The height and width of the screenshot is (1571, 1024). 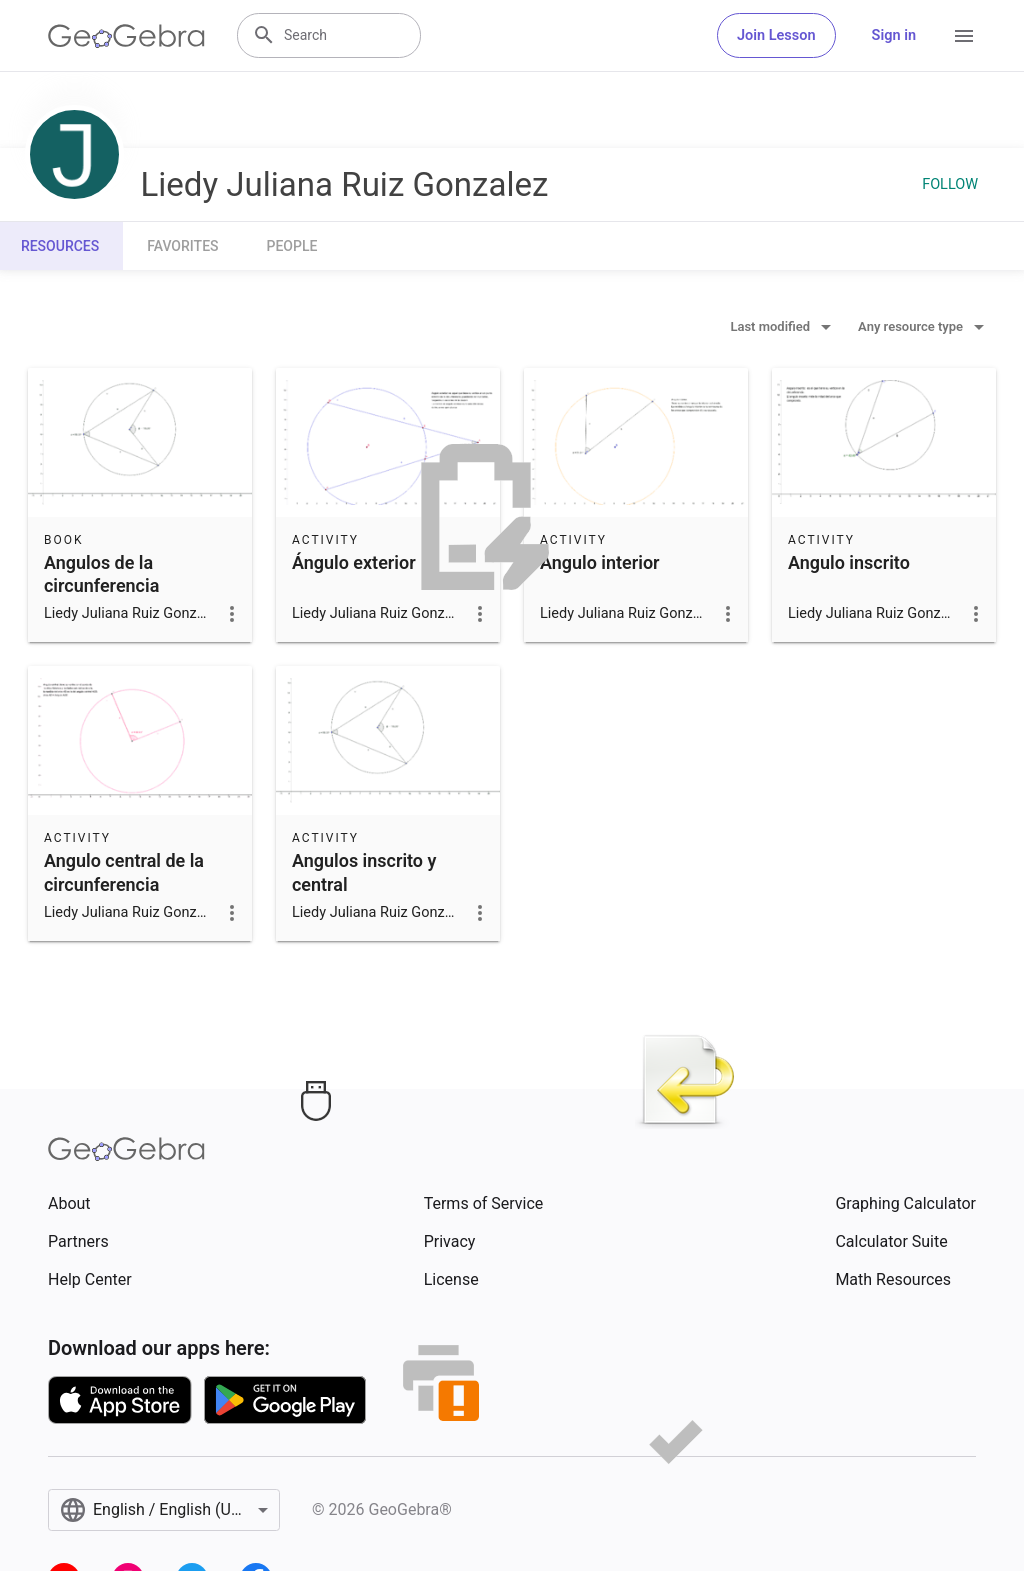 I want to click on indicates battery is low but currently charging, so click(x=476, y=517).